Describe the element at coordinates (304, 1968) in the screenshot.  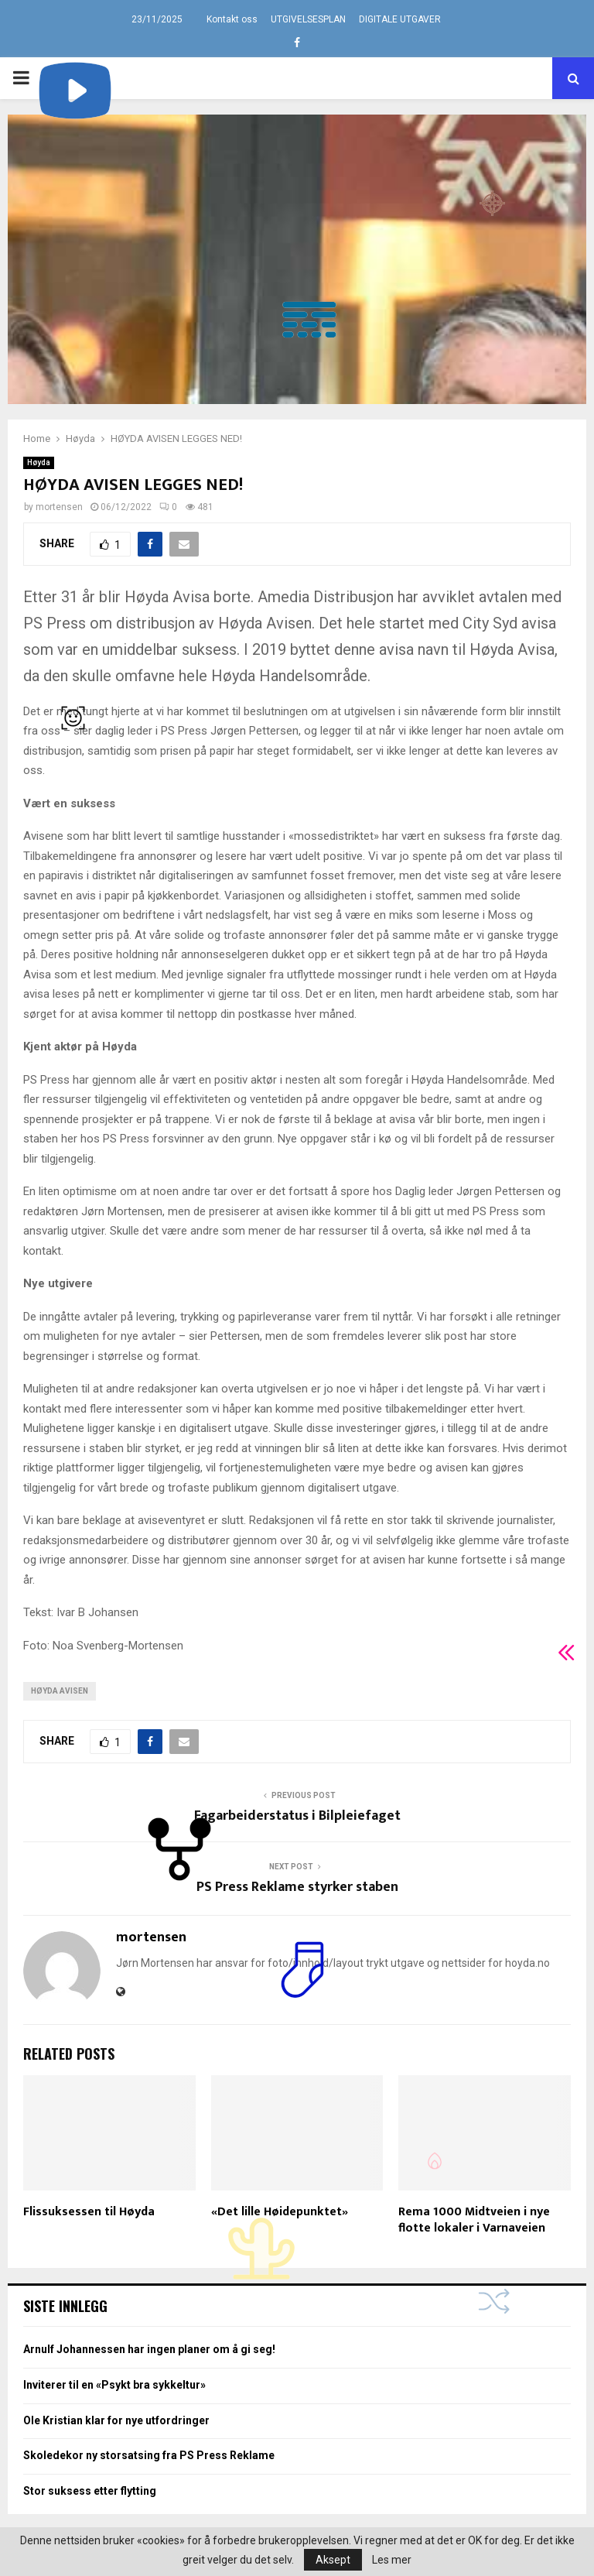
I see `browse clothing or apparel items` at that location.